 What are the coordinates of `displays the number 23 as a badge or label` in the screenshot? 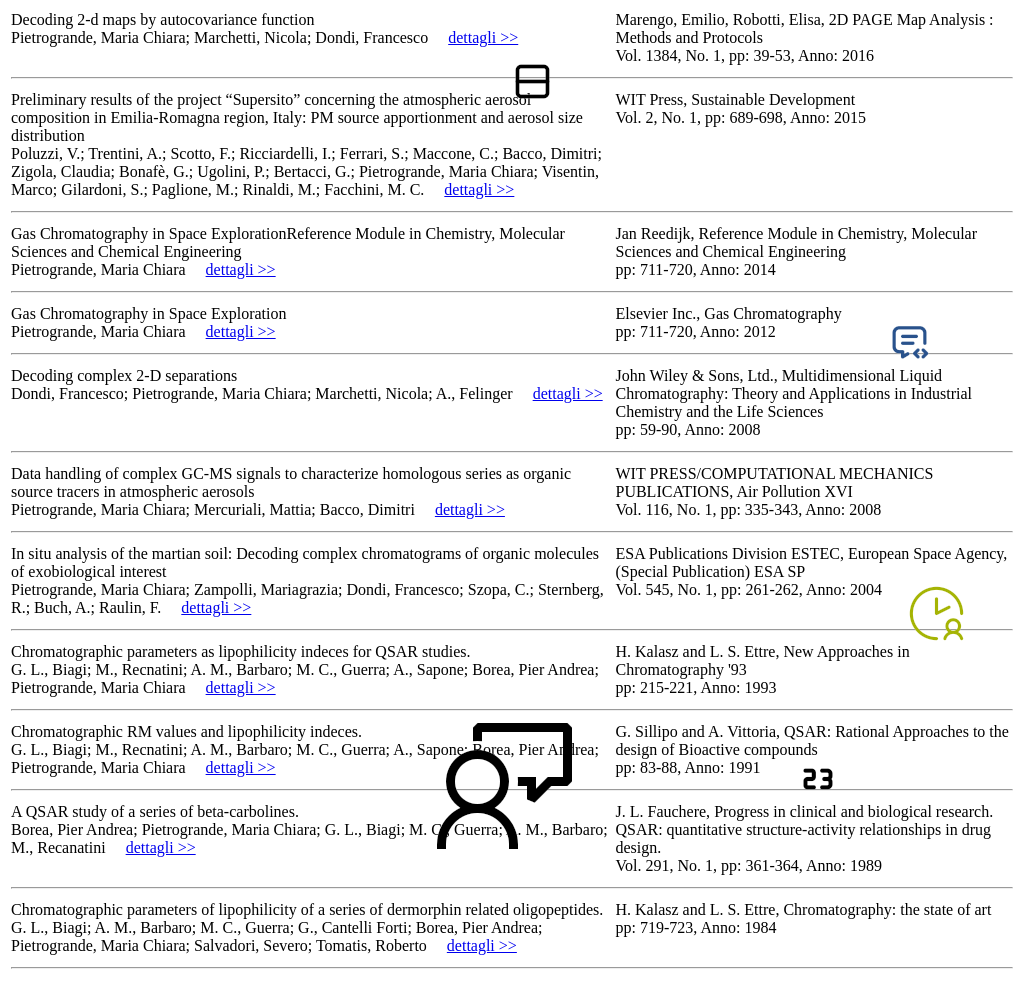 It's located at (818, 779).